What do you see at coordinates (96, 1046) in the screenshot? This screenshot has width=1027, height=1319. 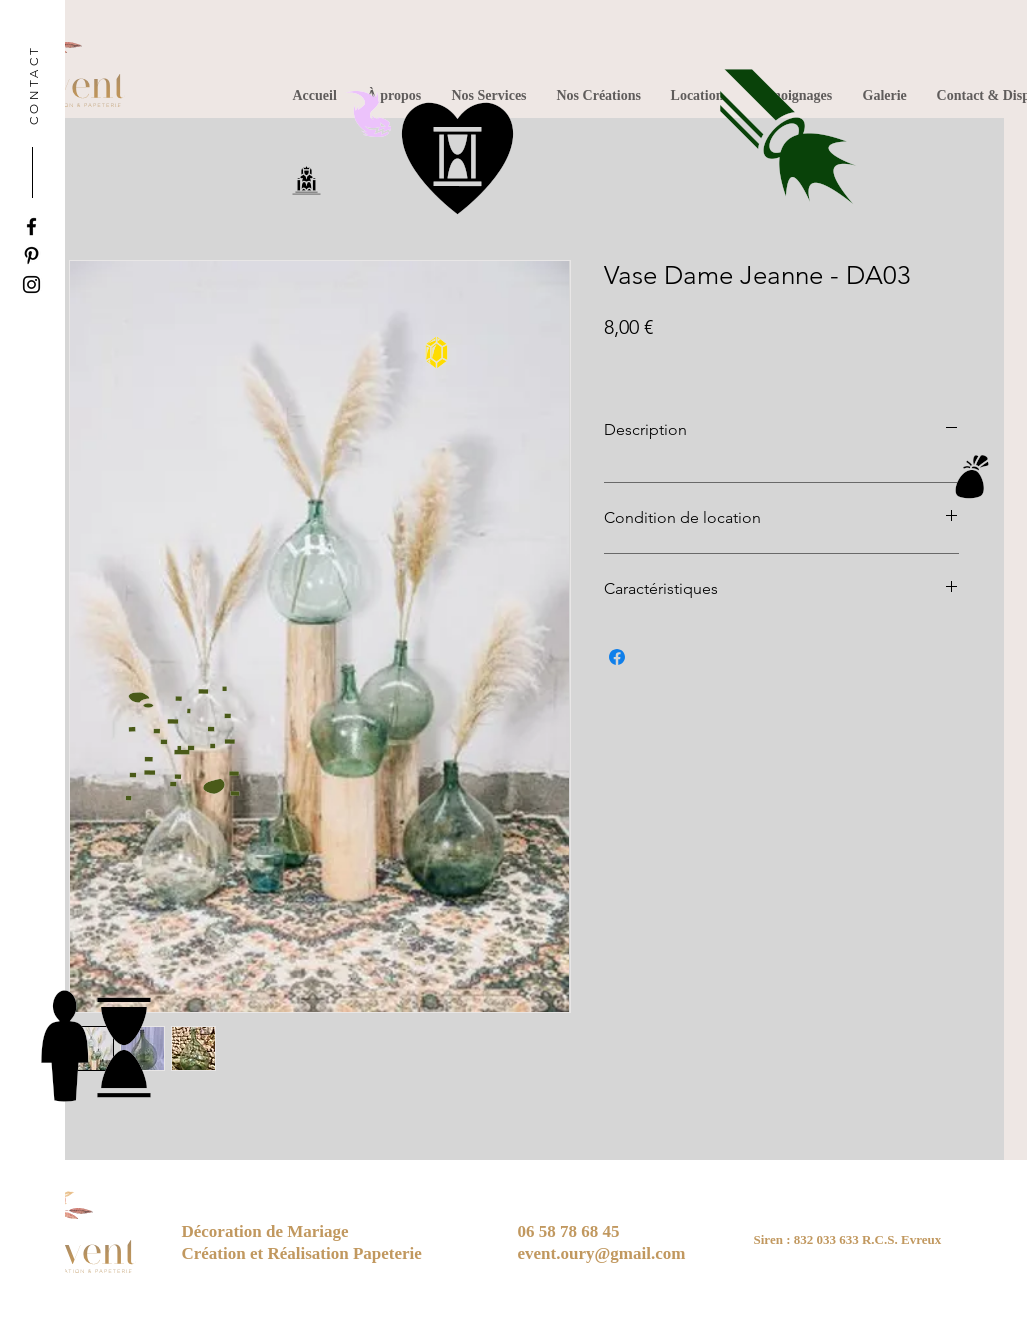 I see `view player's time spent in game` at bounding box center [96, 1046].